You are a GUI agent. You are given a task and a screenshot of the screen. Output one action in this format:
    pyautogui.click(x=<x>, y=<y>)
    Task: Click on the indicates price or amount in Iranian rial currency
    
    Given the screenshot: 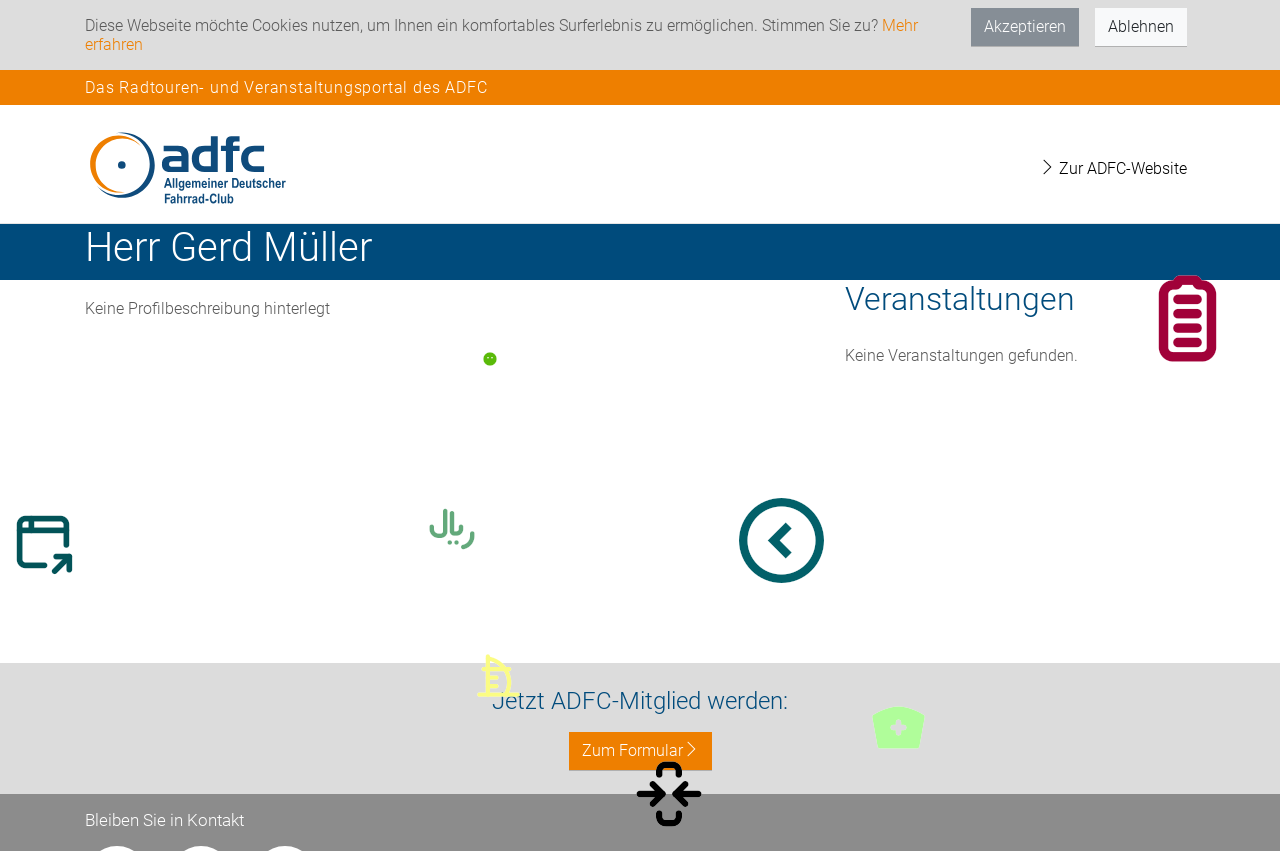 What is the action you would take?
    pyautogui.click(x=452, y=529)
    